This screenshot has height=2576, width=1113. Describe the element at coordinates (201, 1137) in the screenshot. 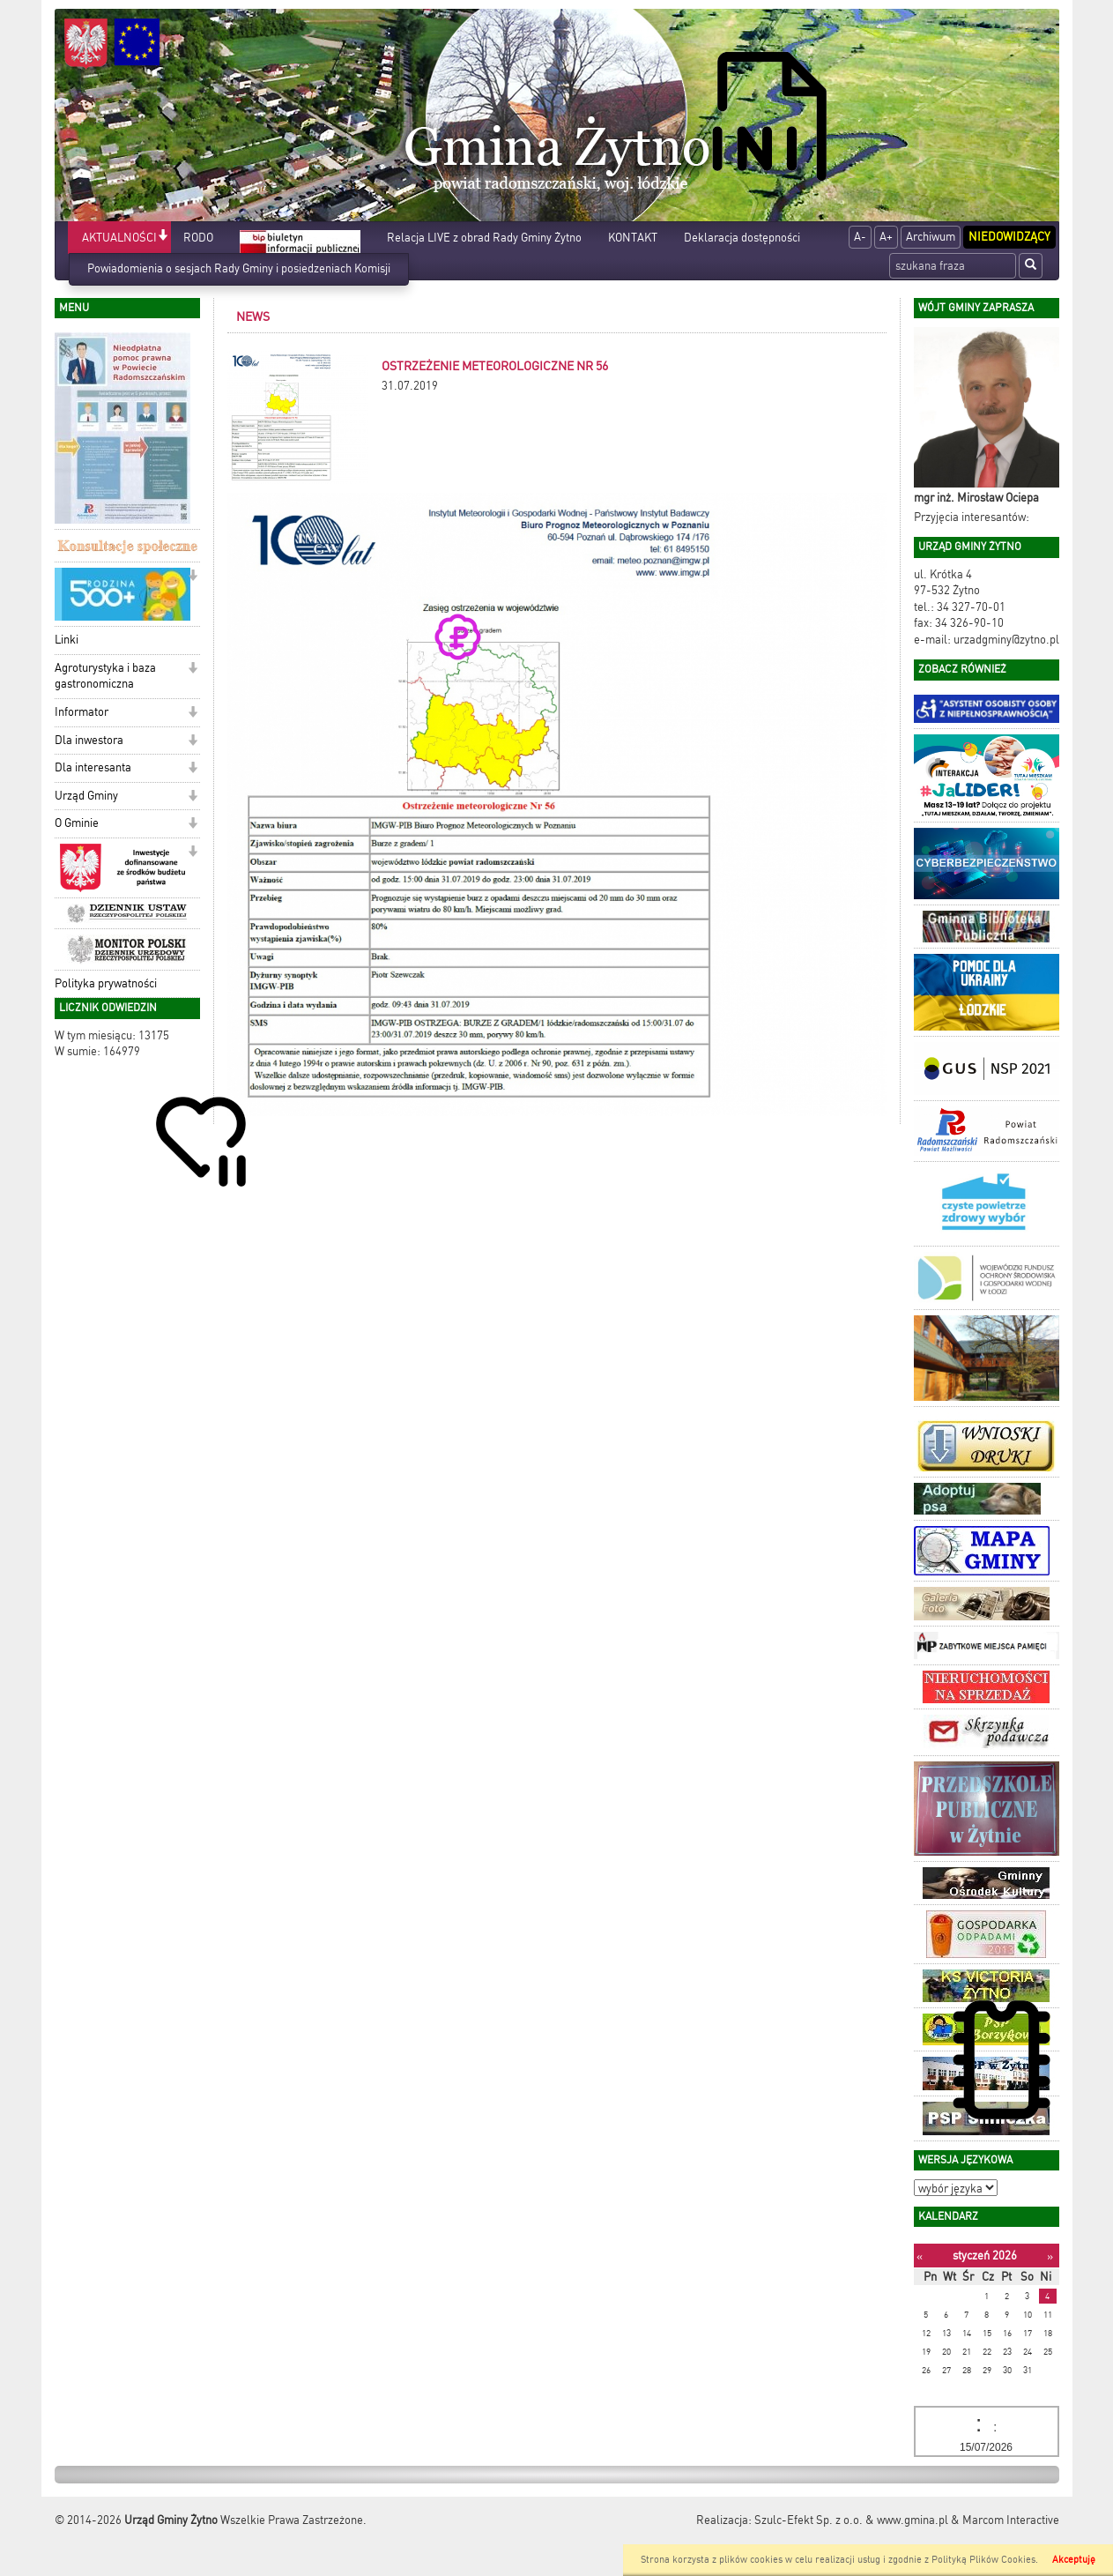

I see `pause health monitoring or tracking` at that location.